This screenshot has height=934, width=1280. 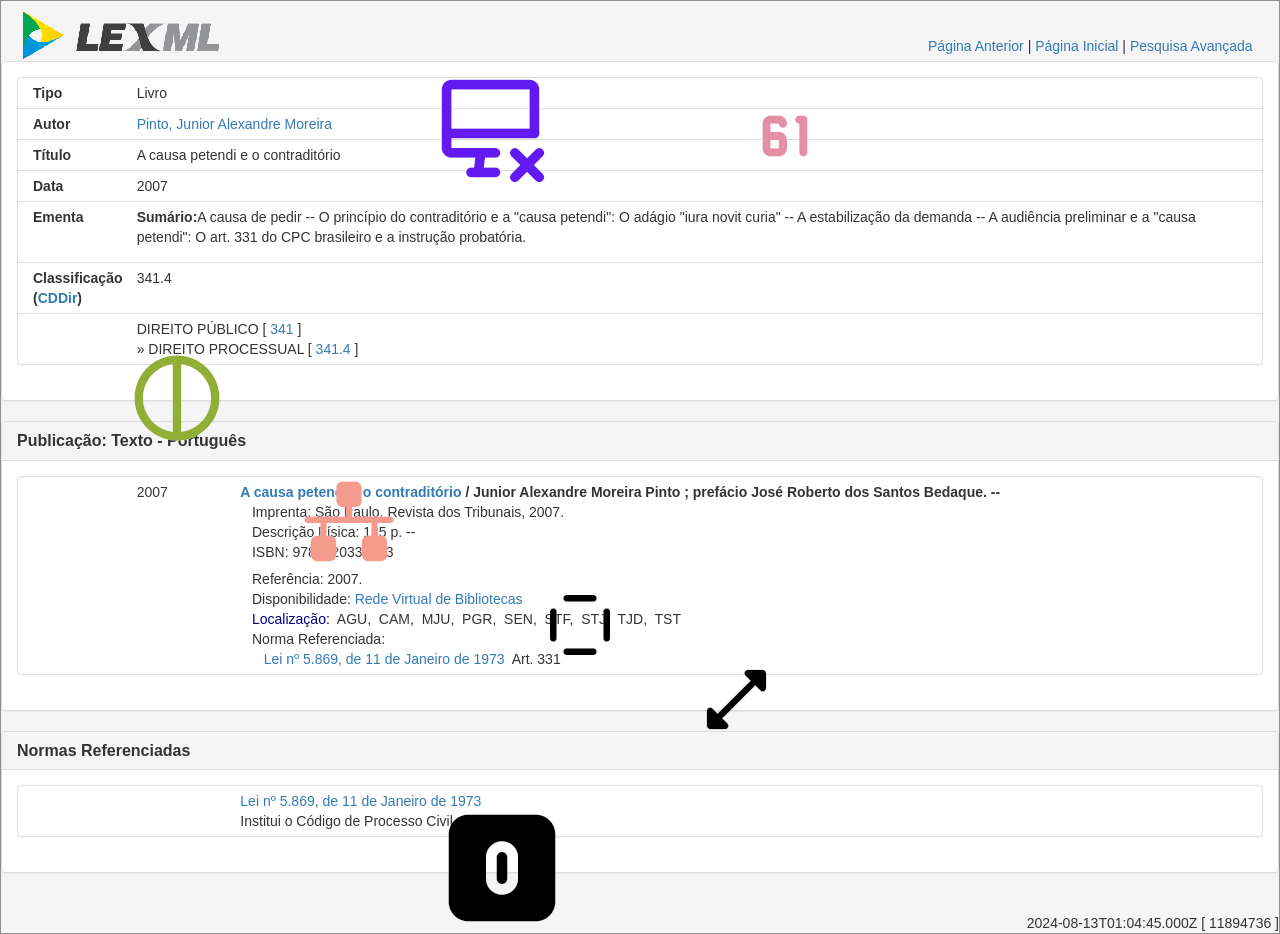 I want to click on disconnect or remove a desktop computer, so click(x=490, y=128).